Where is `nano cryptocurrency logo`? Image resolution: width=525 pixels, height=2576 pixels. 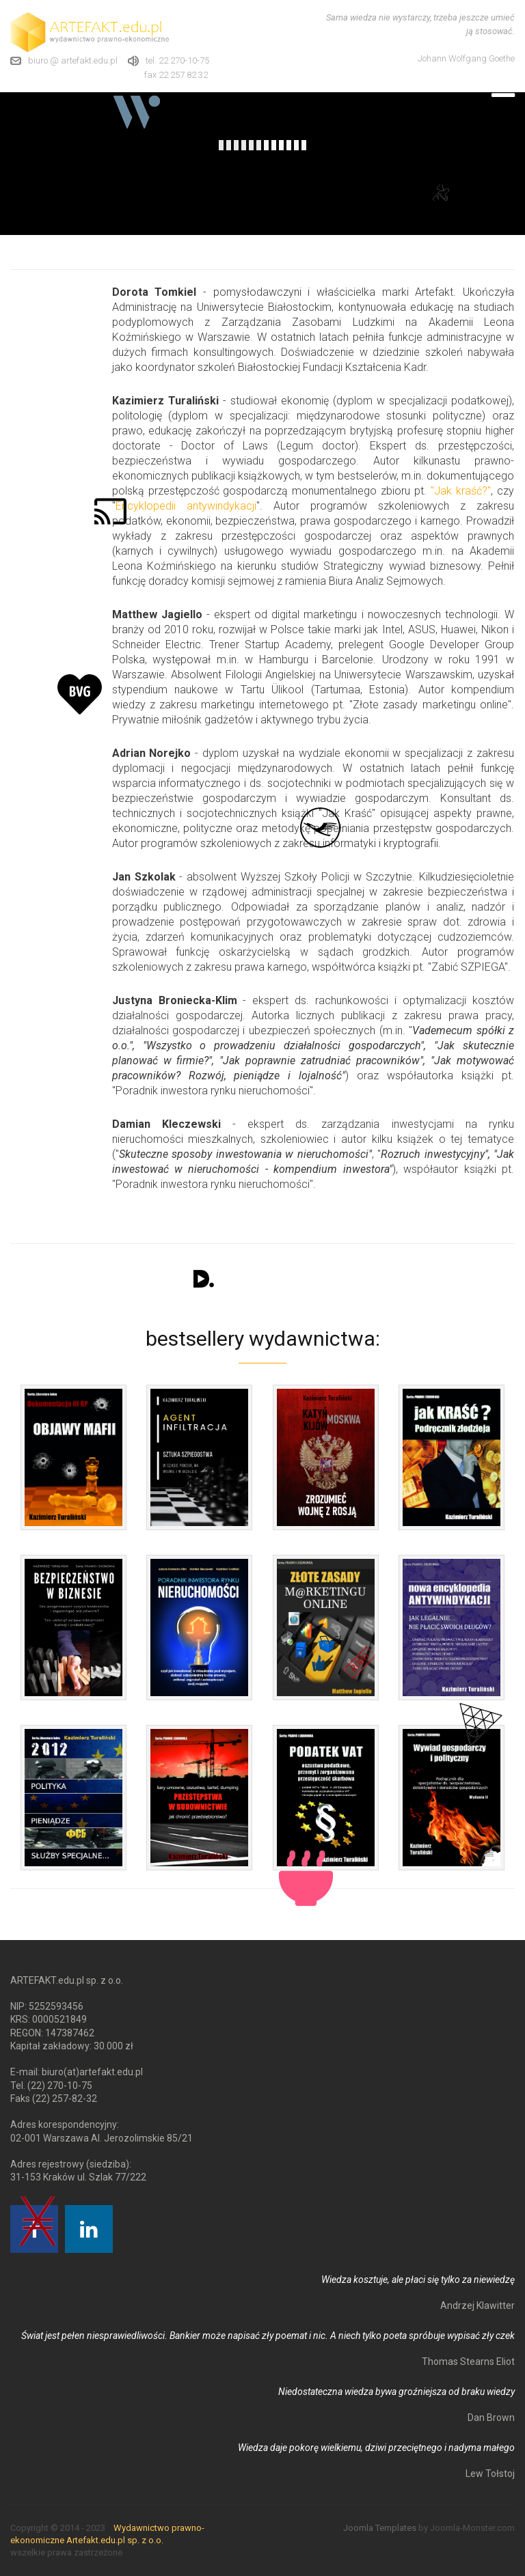
nano cryptocurrency logo is located at coordinates (38, 2221).